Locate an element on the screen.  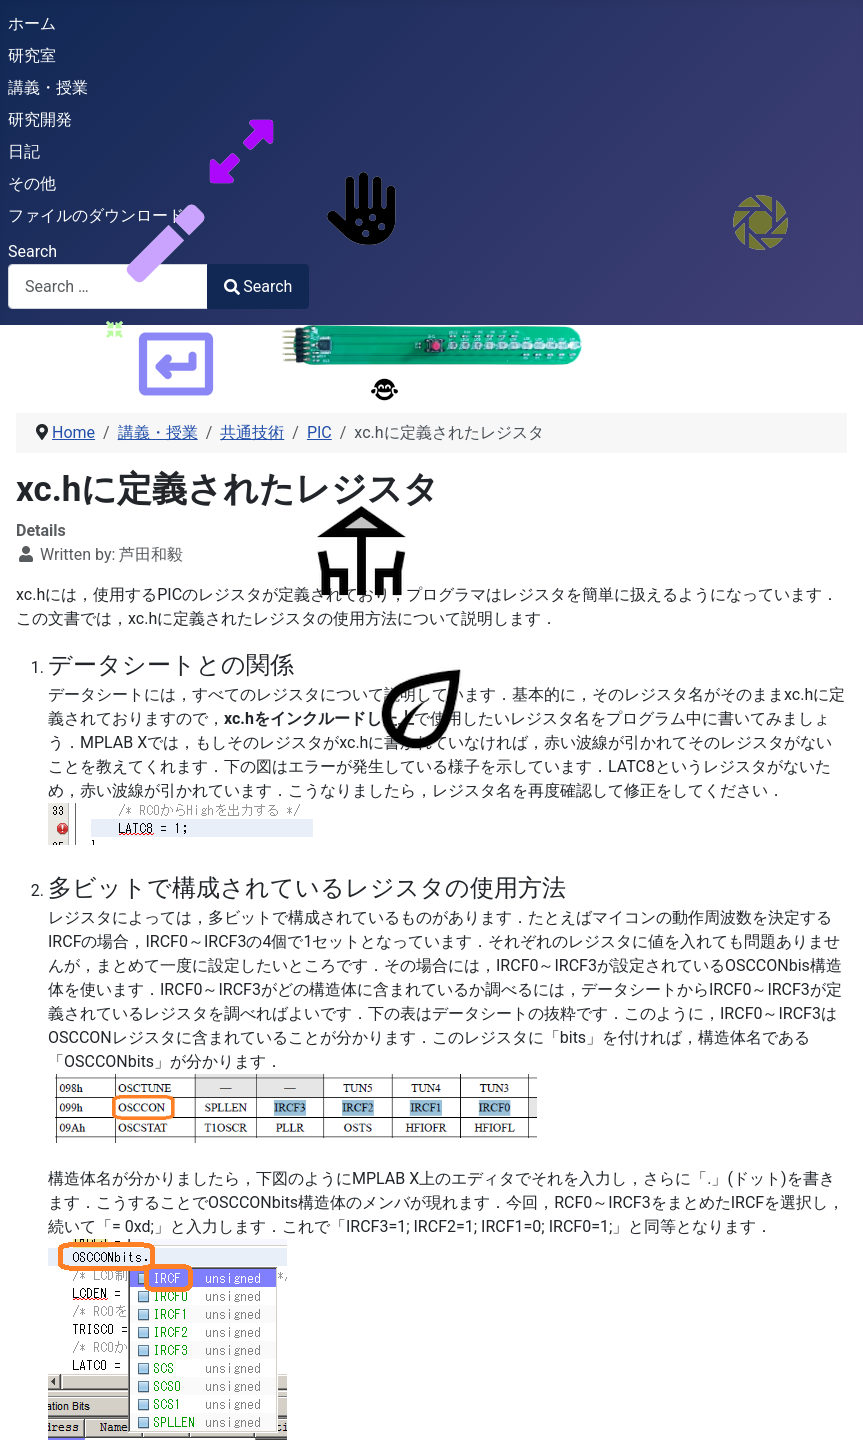
indicates allergy information or warnings is located at coordinates (363, 208).